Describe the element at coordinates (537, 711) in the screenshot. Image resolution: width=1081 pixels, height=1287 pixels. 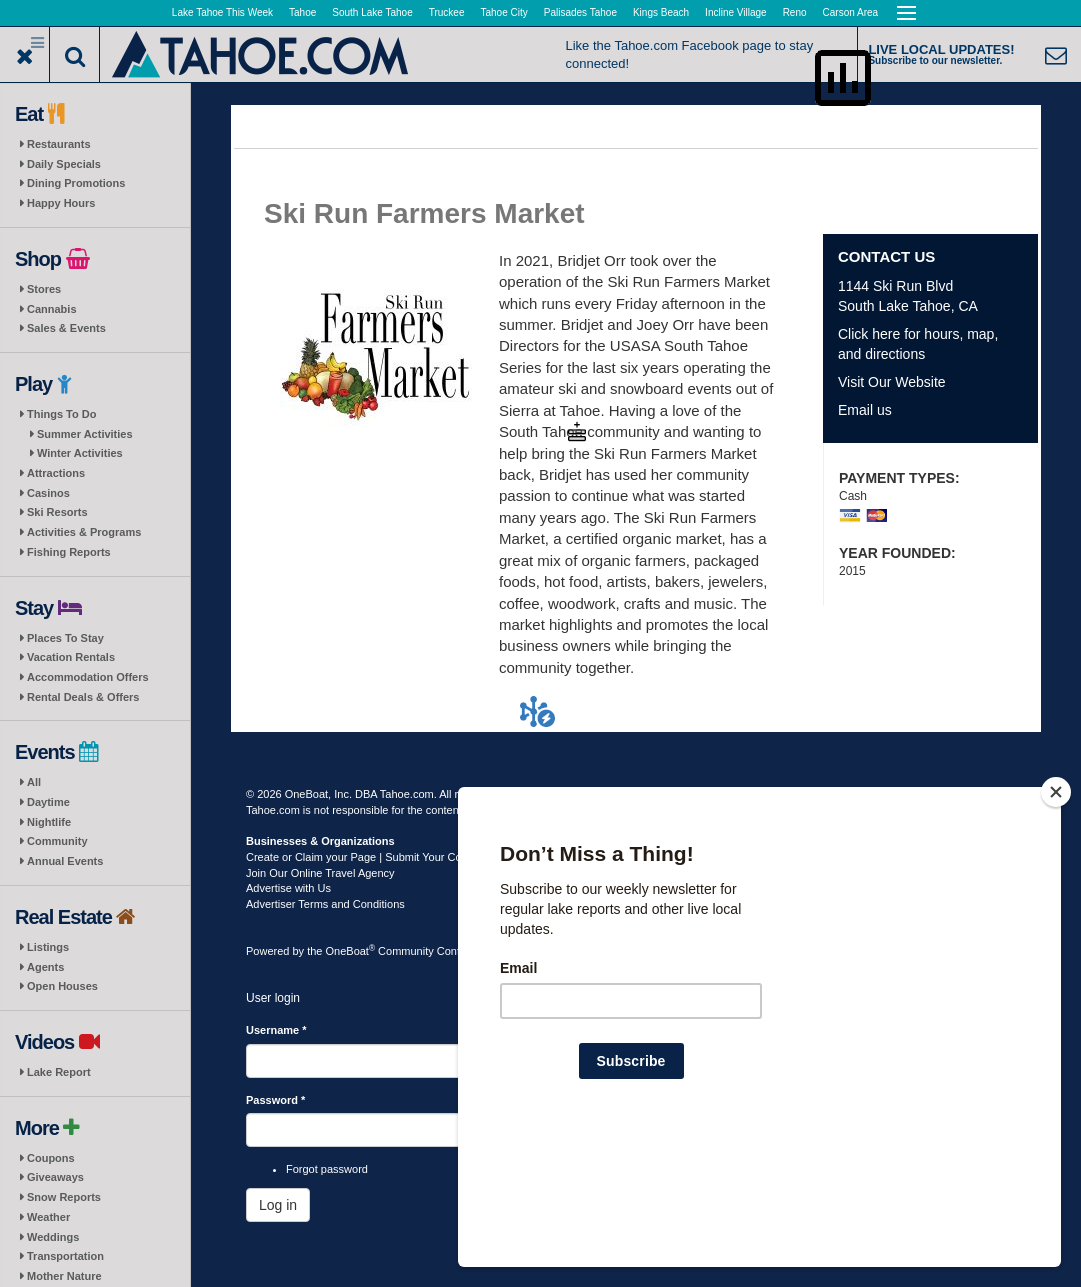
I see `access AI-powered network automation` at that location.